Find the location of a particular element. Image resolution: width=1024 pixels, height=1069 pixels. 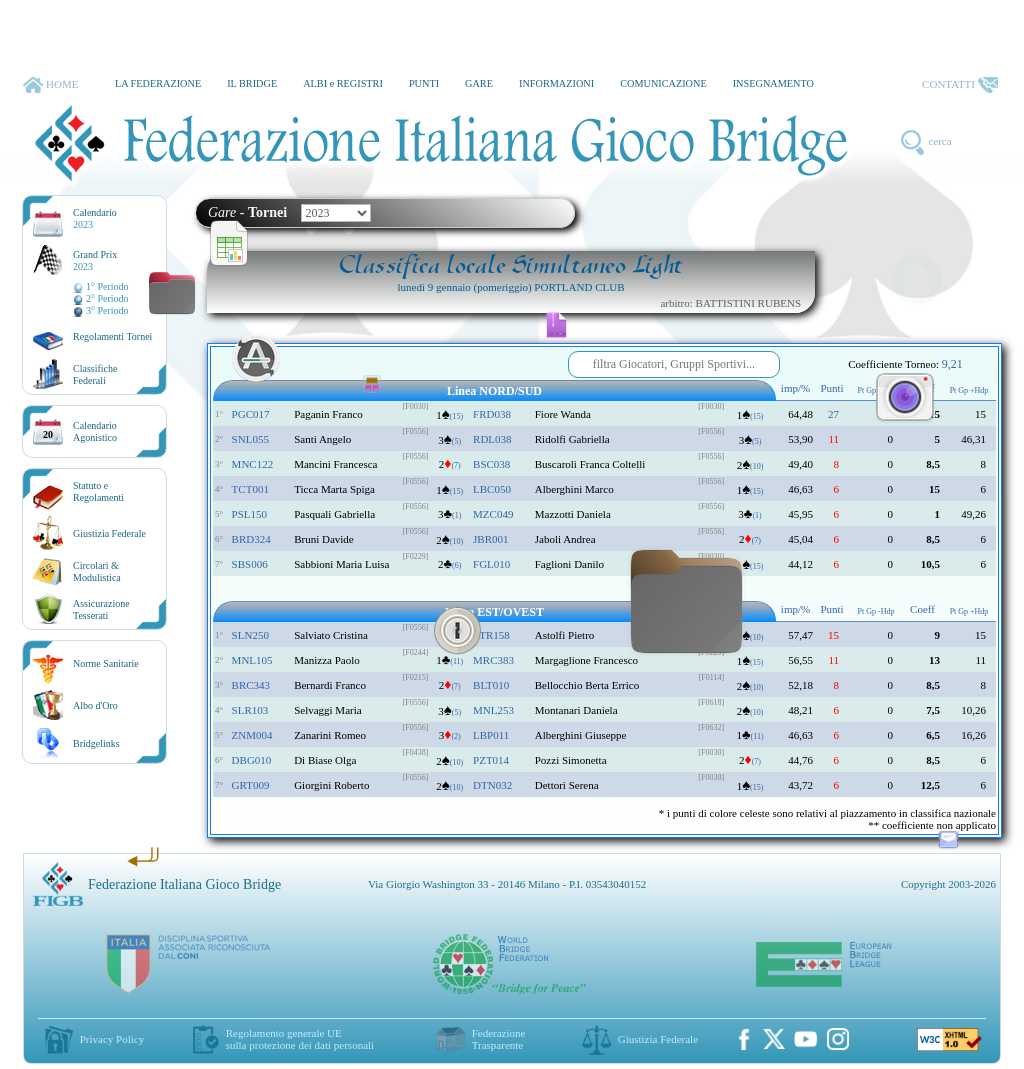

open passwords and keys manager is located at coordinates (457, 630).